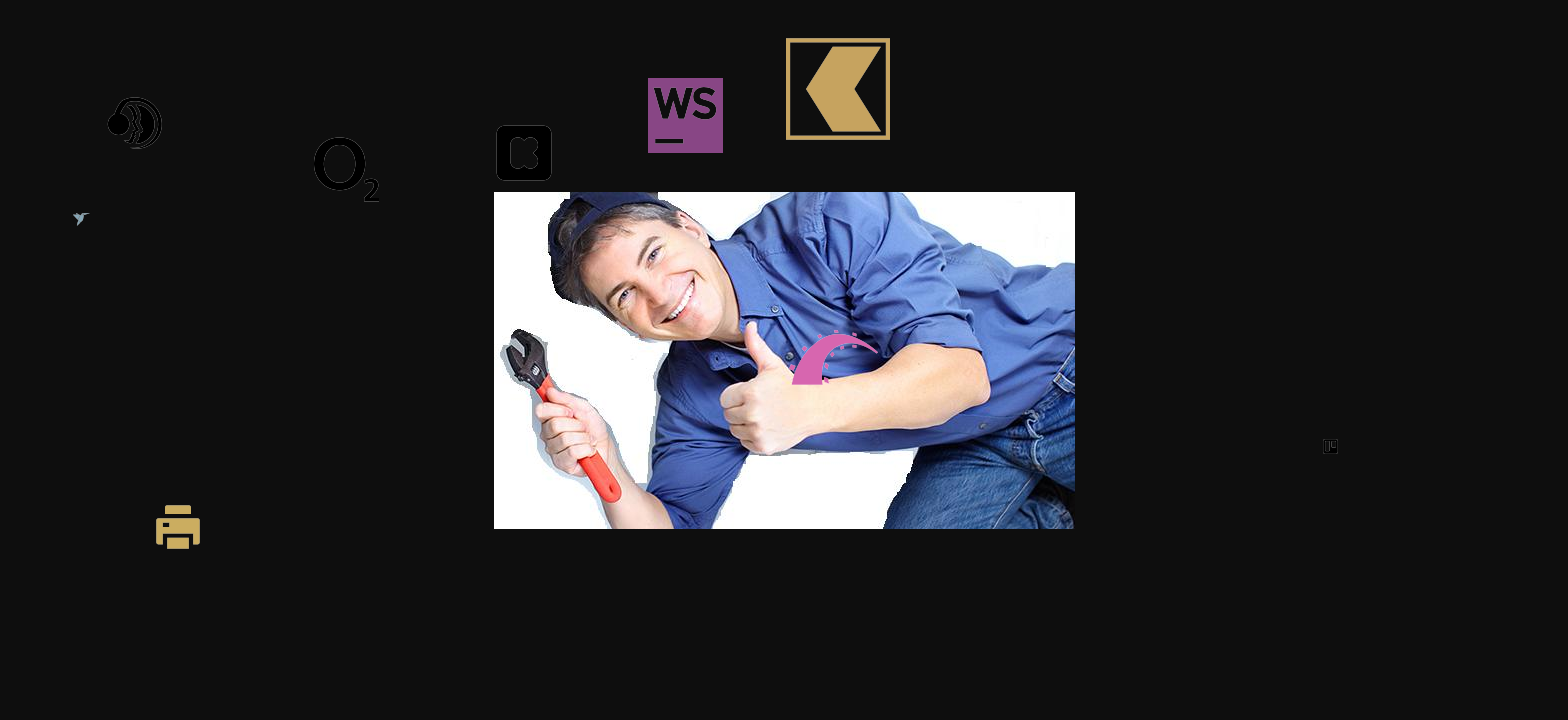  I want to click on thurgauer kantonalbank logo, so click(838, 89).